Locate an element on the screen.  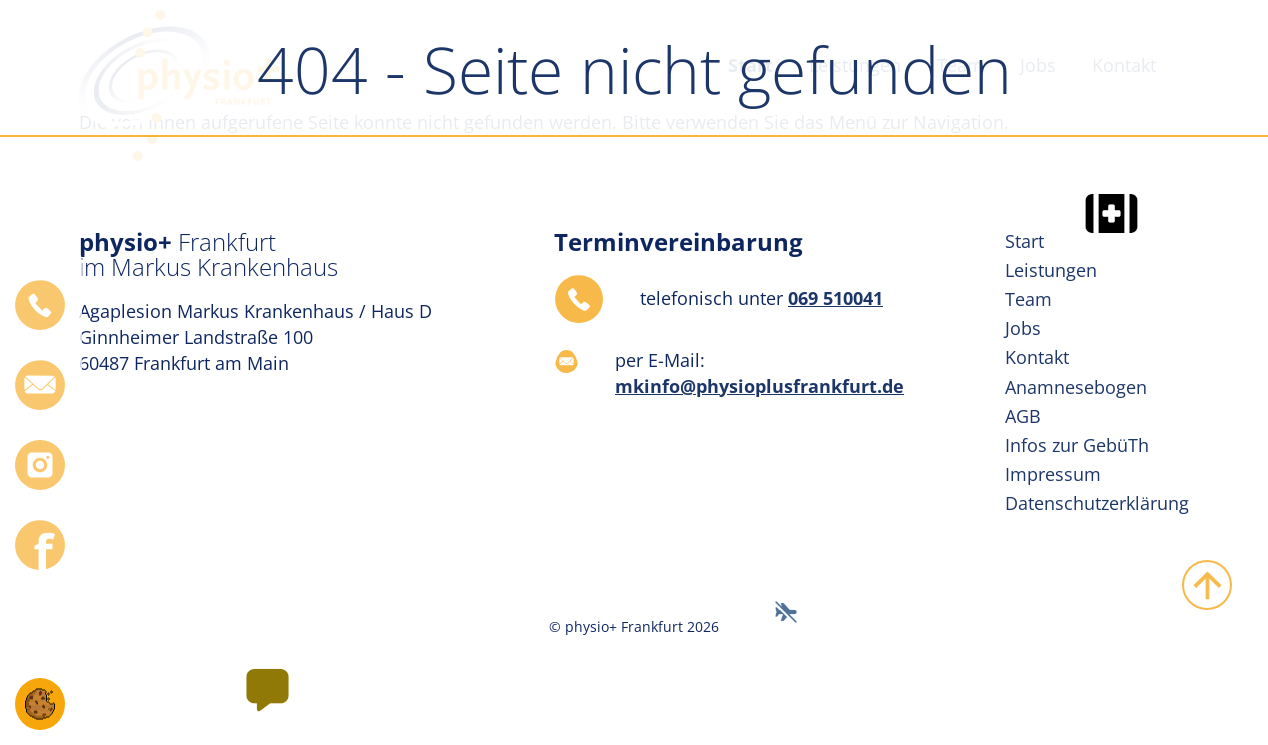
airplane mode is disabled is located at coordinates (786, 612).